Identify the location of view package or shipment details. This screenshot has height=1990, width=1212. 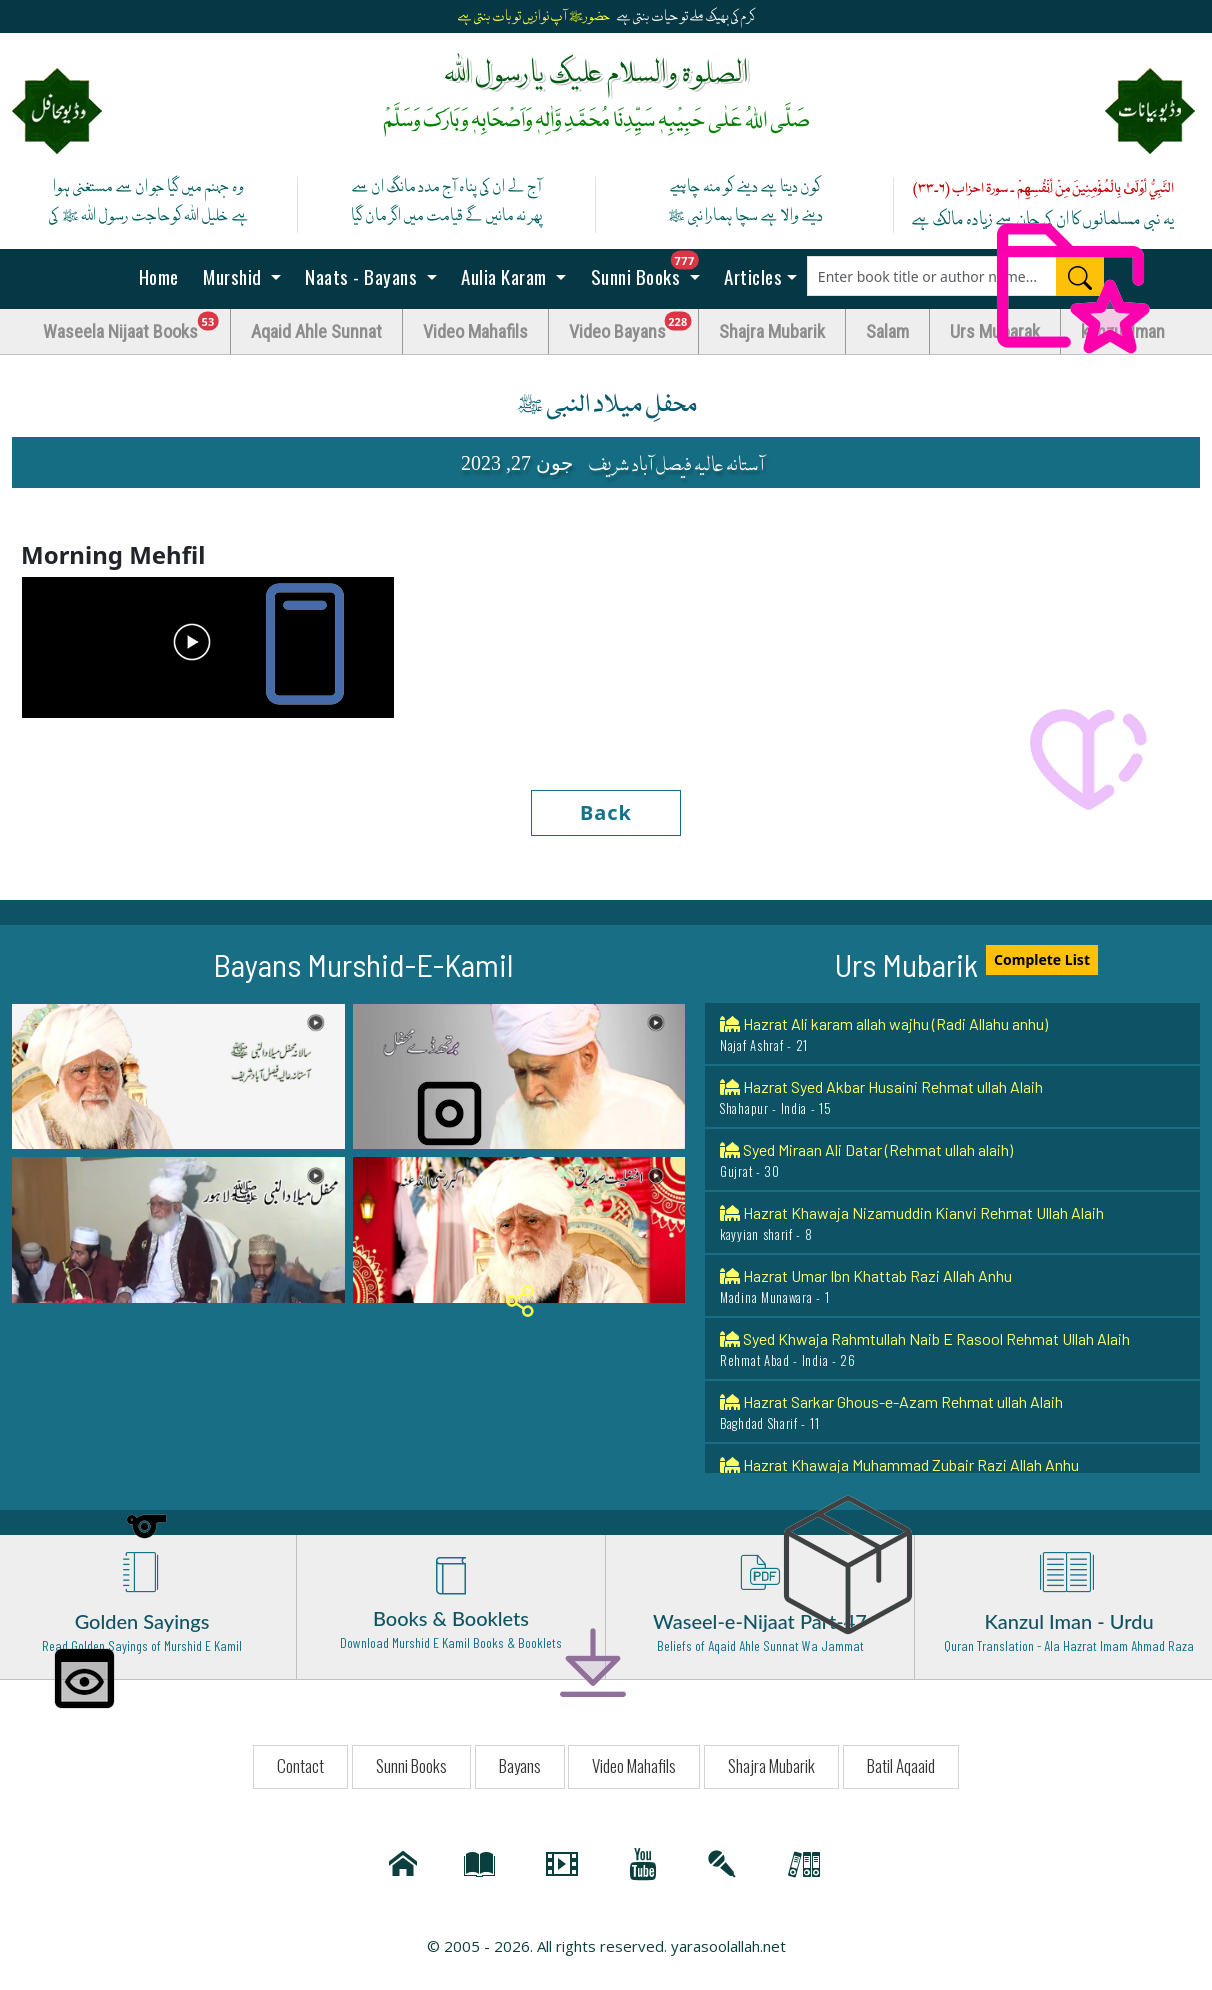
(848, 1565).